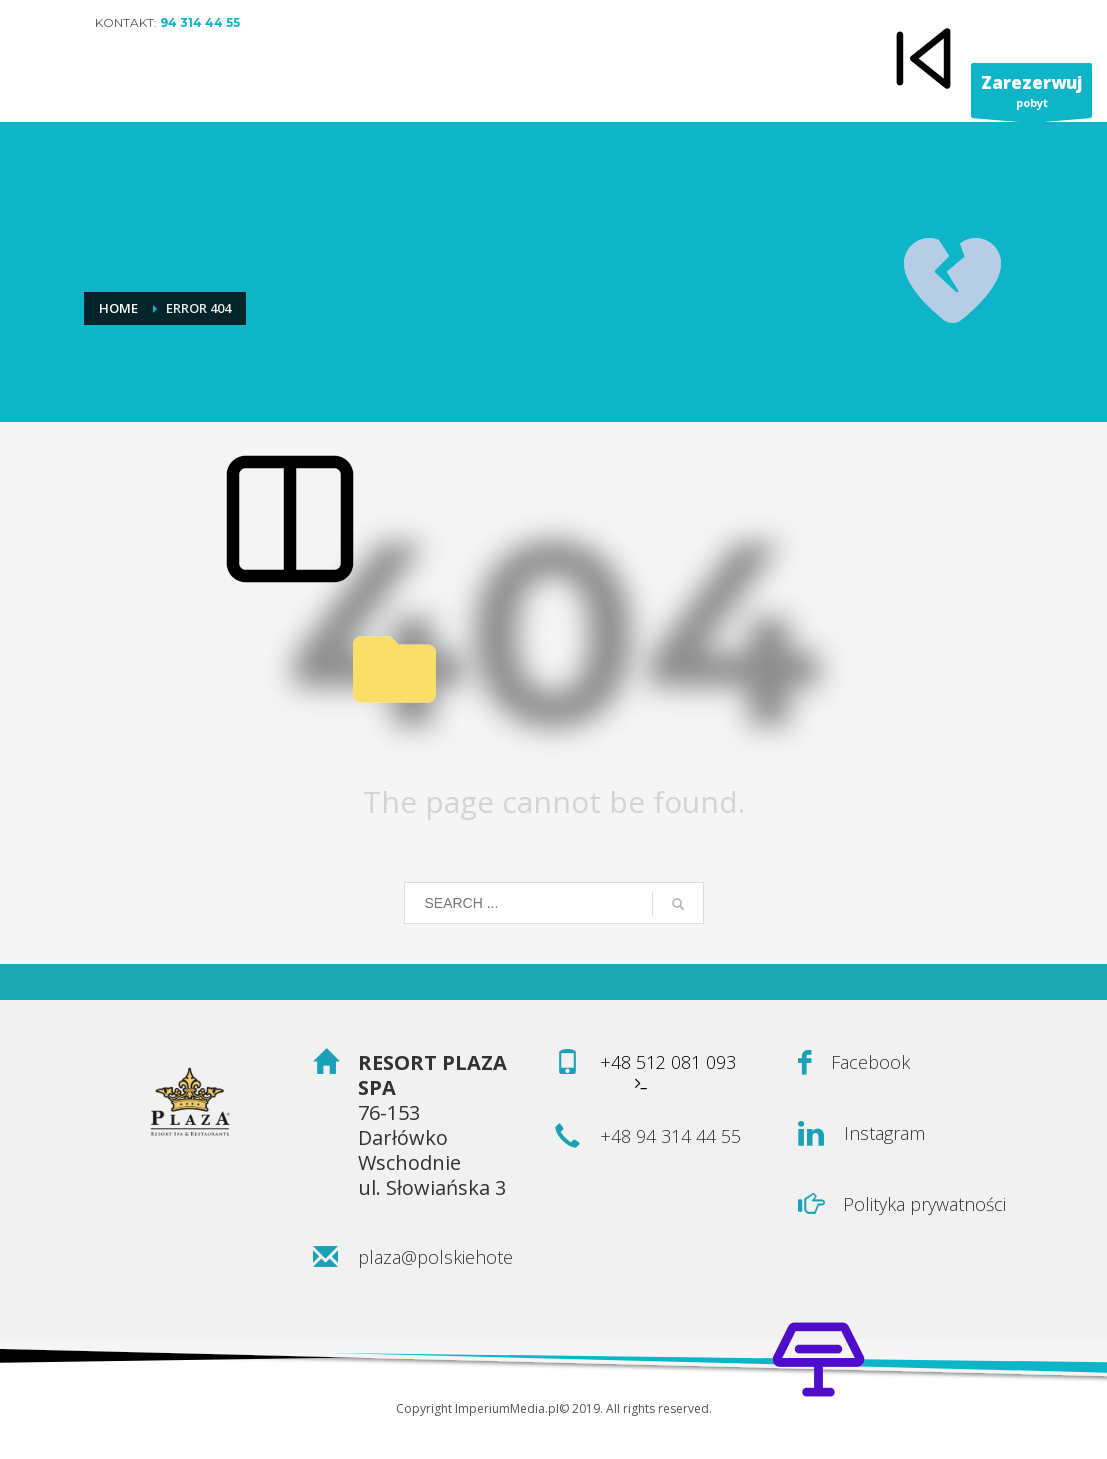 The image size is (1107, 1459). I want to click on unlike or remove from favorites, so click(952, 280).